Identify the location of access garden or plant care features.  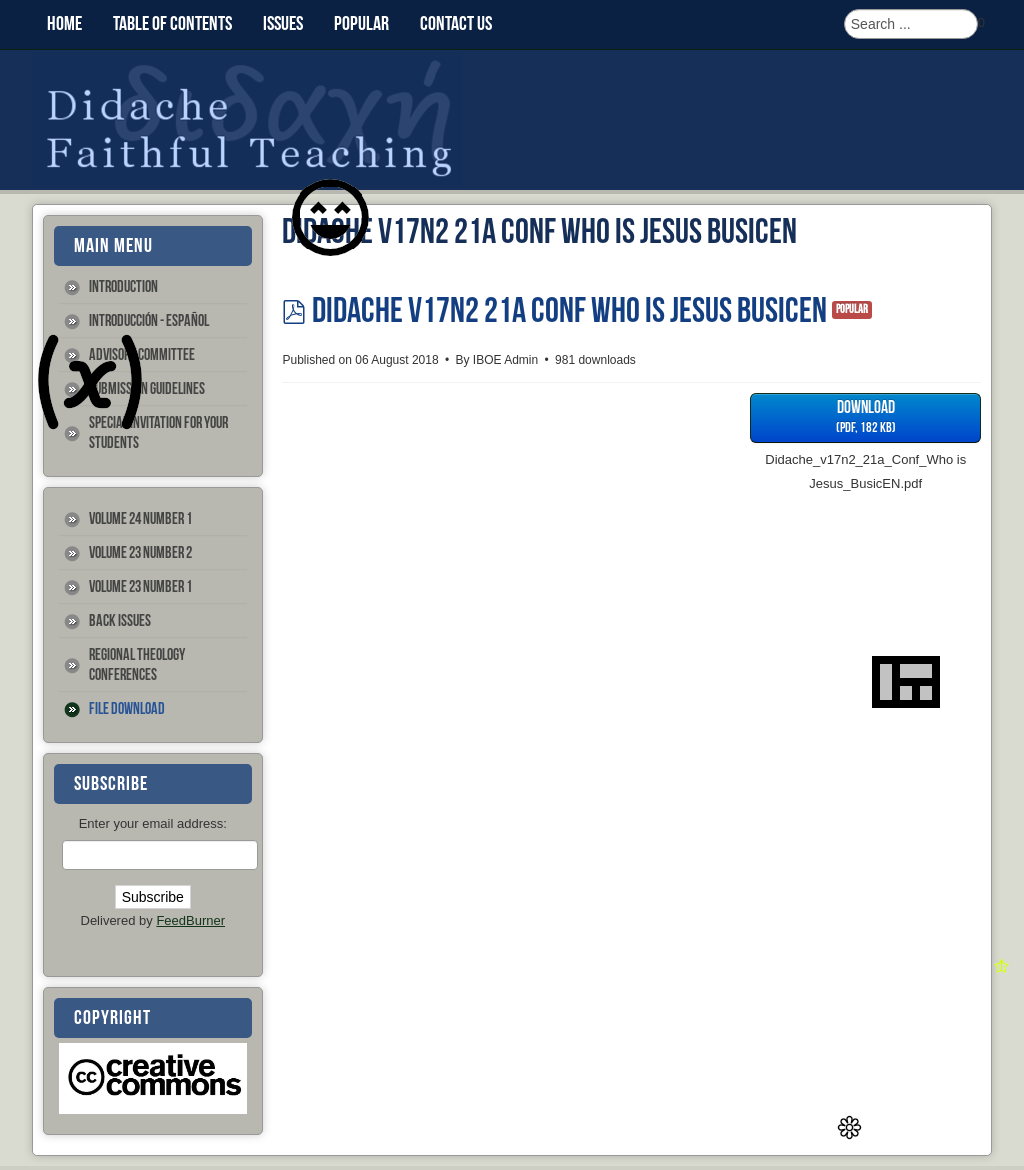
(849, 1127).